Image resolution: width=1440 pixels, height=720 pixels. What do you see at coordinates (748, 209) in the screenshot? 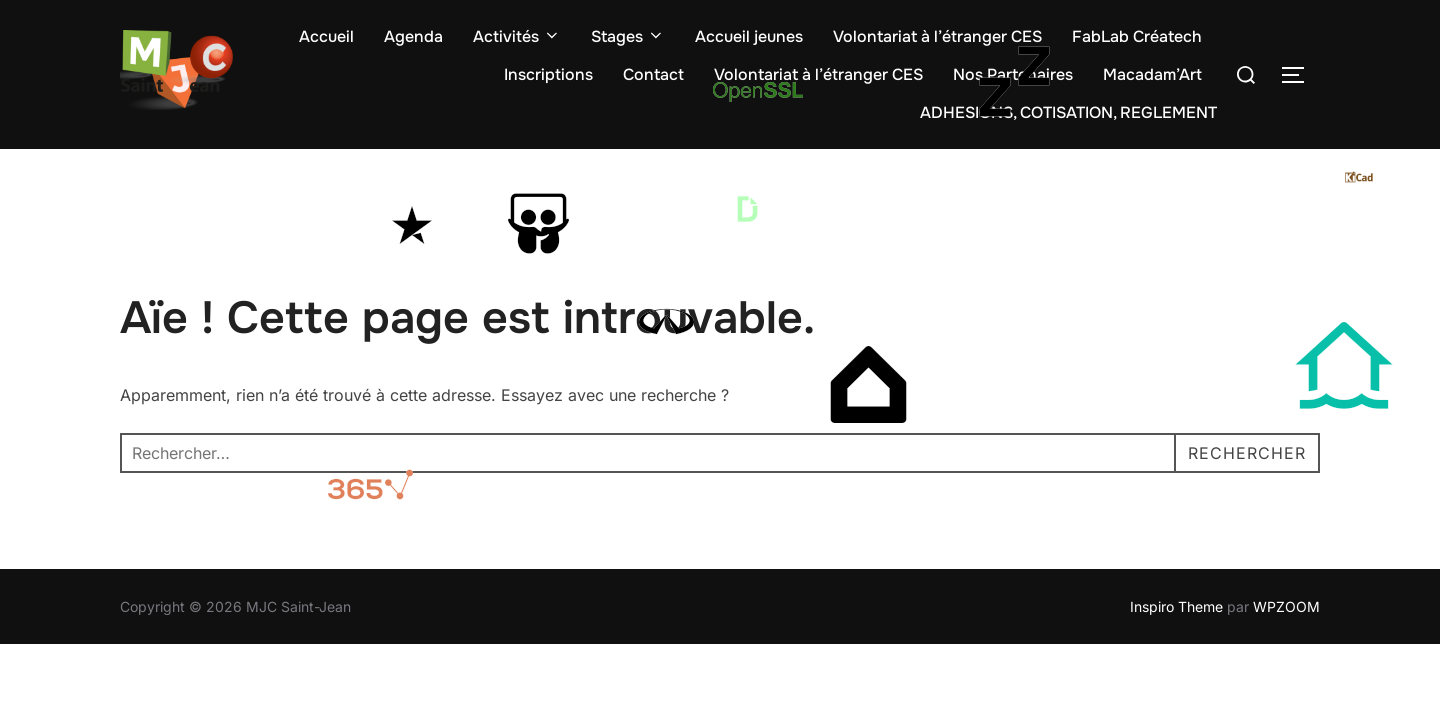
I see `dochub logo - access document signing and editing platform` at bounding box center [748, 209].